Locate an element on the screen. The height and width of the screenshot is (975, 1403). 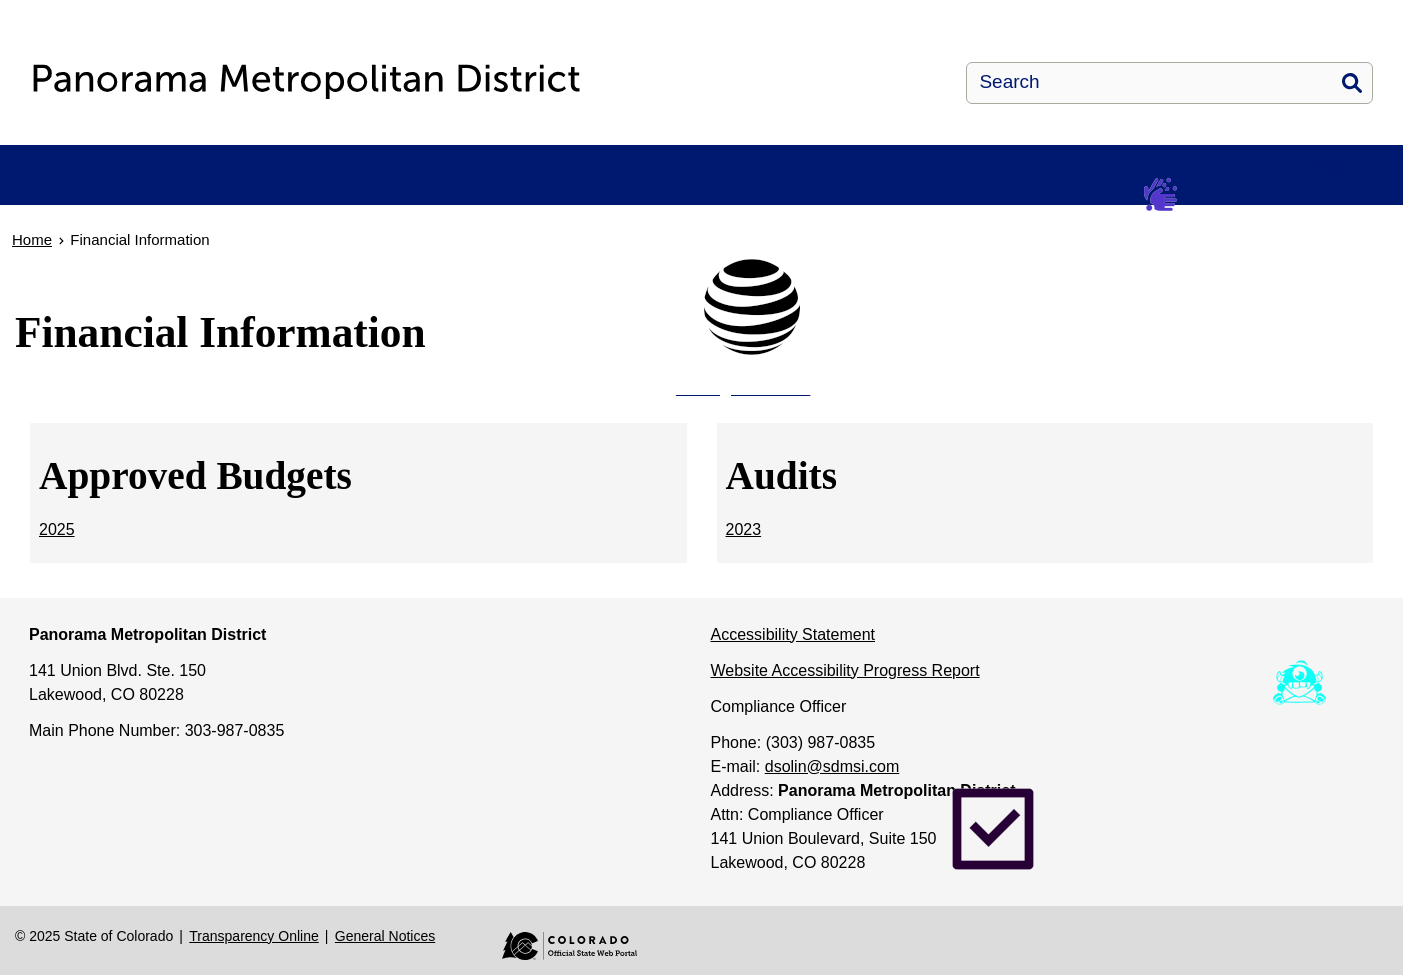
a selected or completed checkbox is located at coordinates (993, 829).